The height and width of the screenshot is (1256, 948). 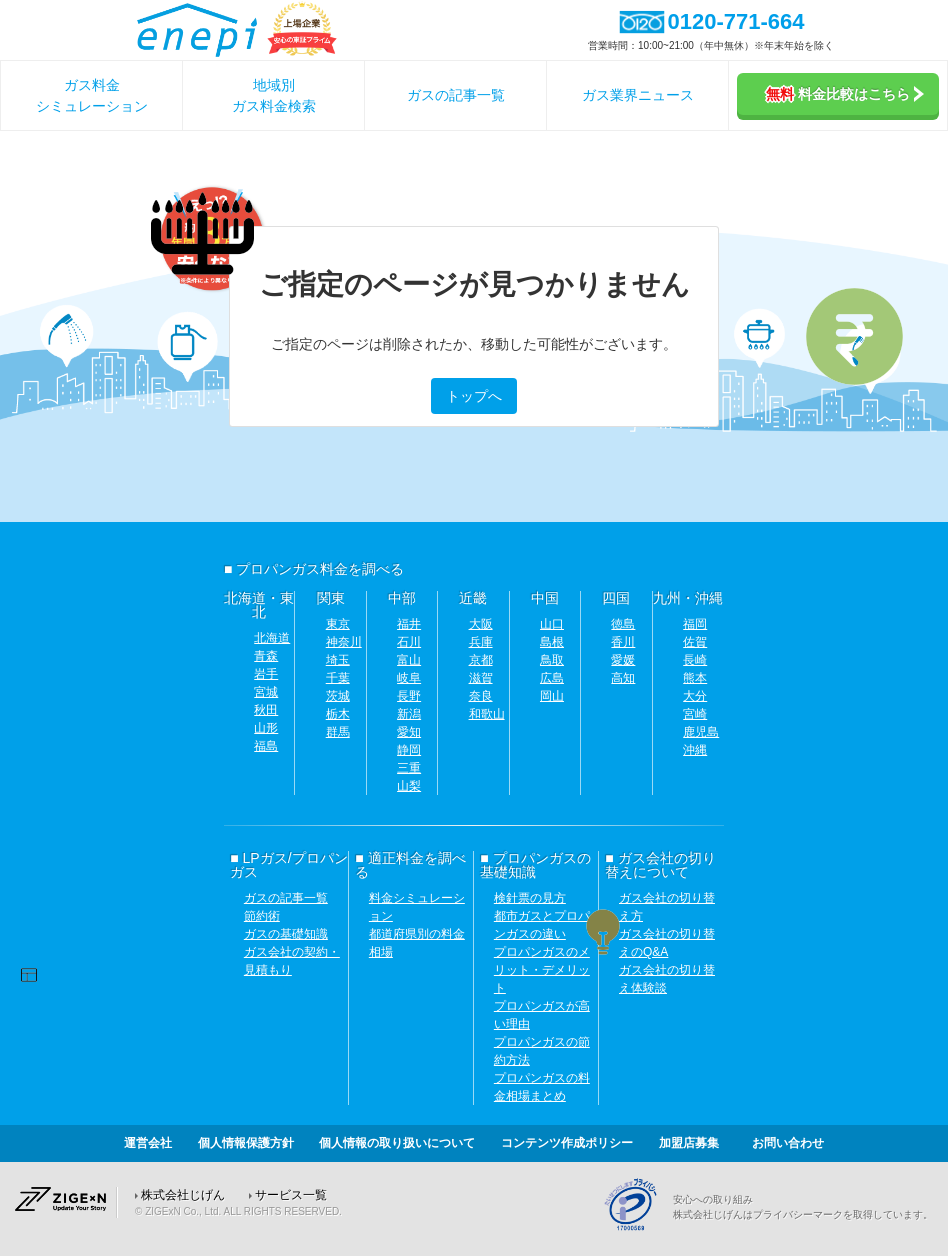 I want to click on change page layout options, so click(x=29, y=975).